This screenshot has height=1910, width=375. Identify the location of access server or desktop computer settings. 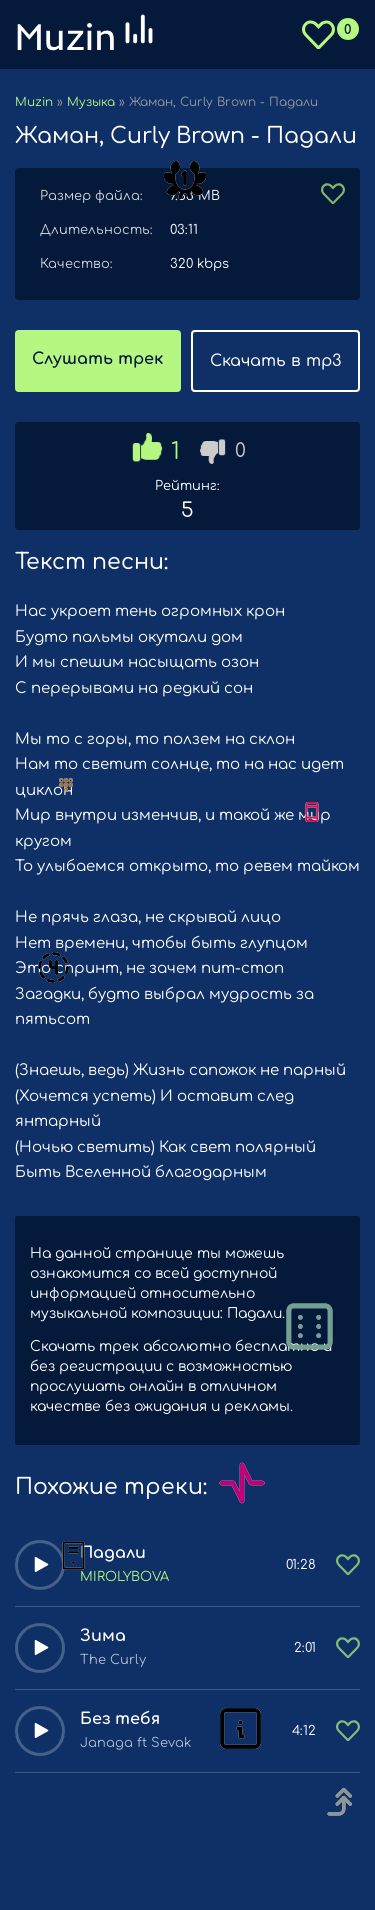
(73, 1555).